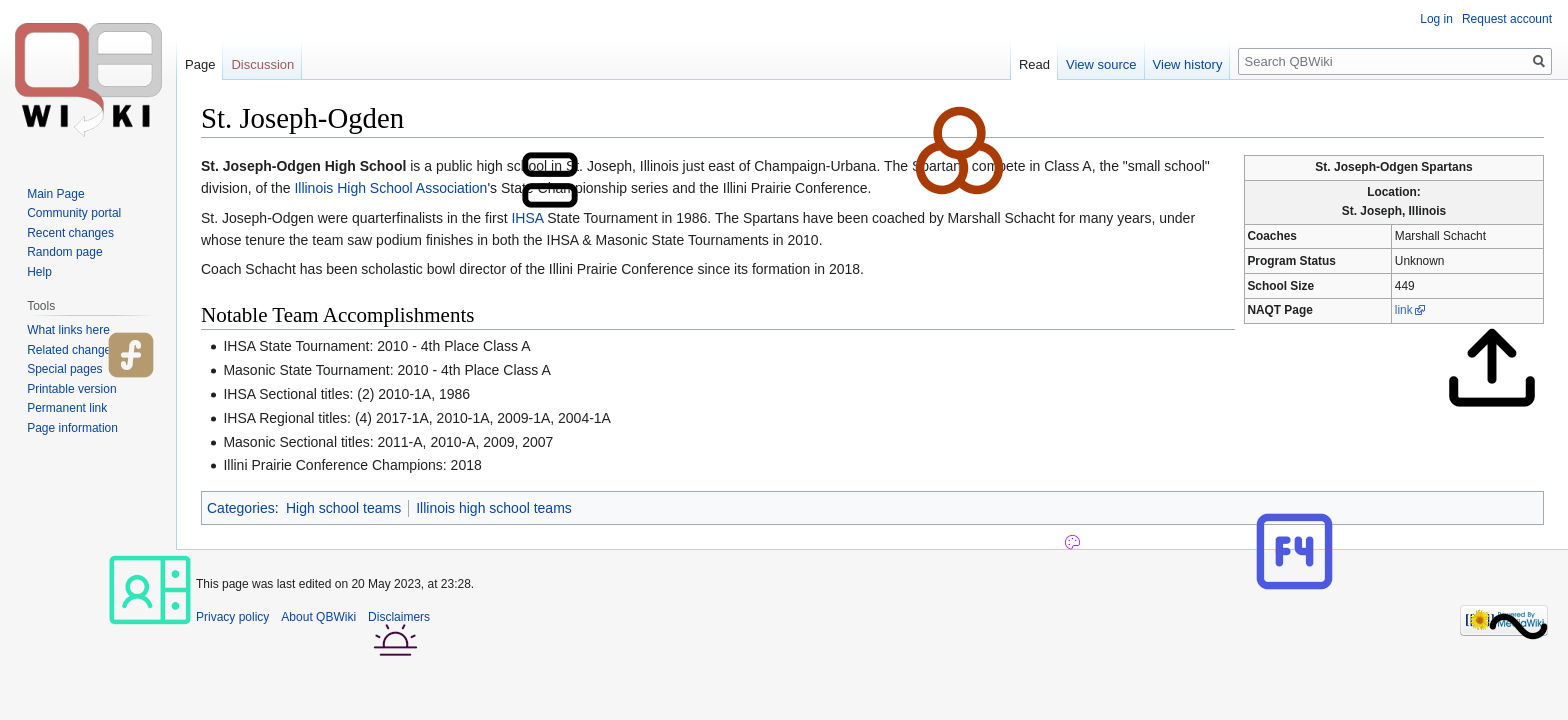  What do you see at coordinates (959, 150) in the screenshot?
I see `apply filters to refine results` at bounding box center [959, 150].